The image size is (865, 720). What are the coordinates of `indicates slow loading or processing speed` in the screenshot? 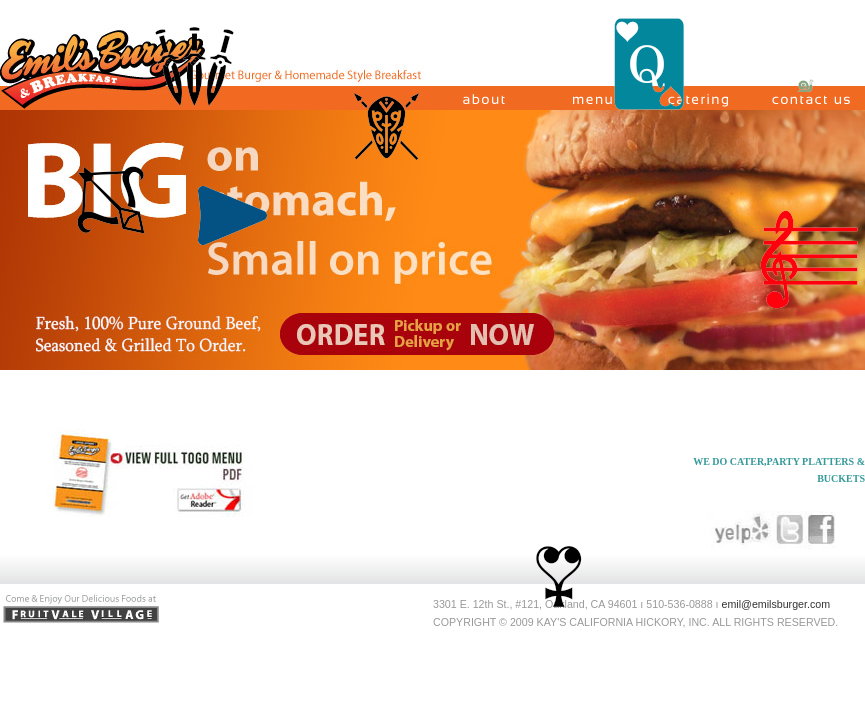 It's located at (805, 85).